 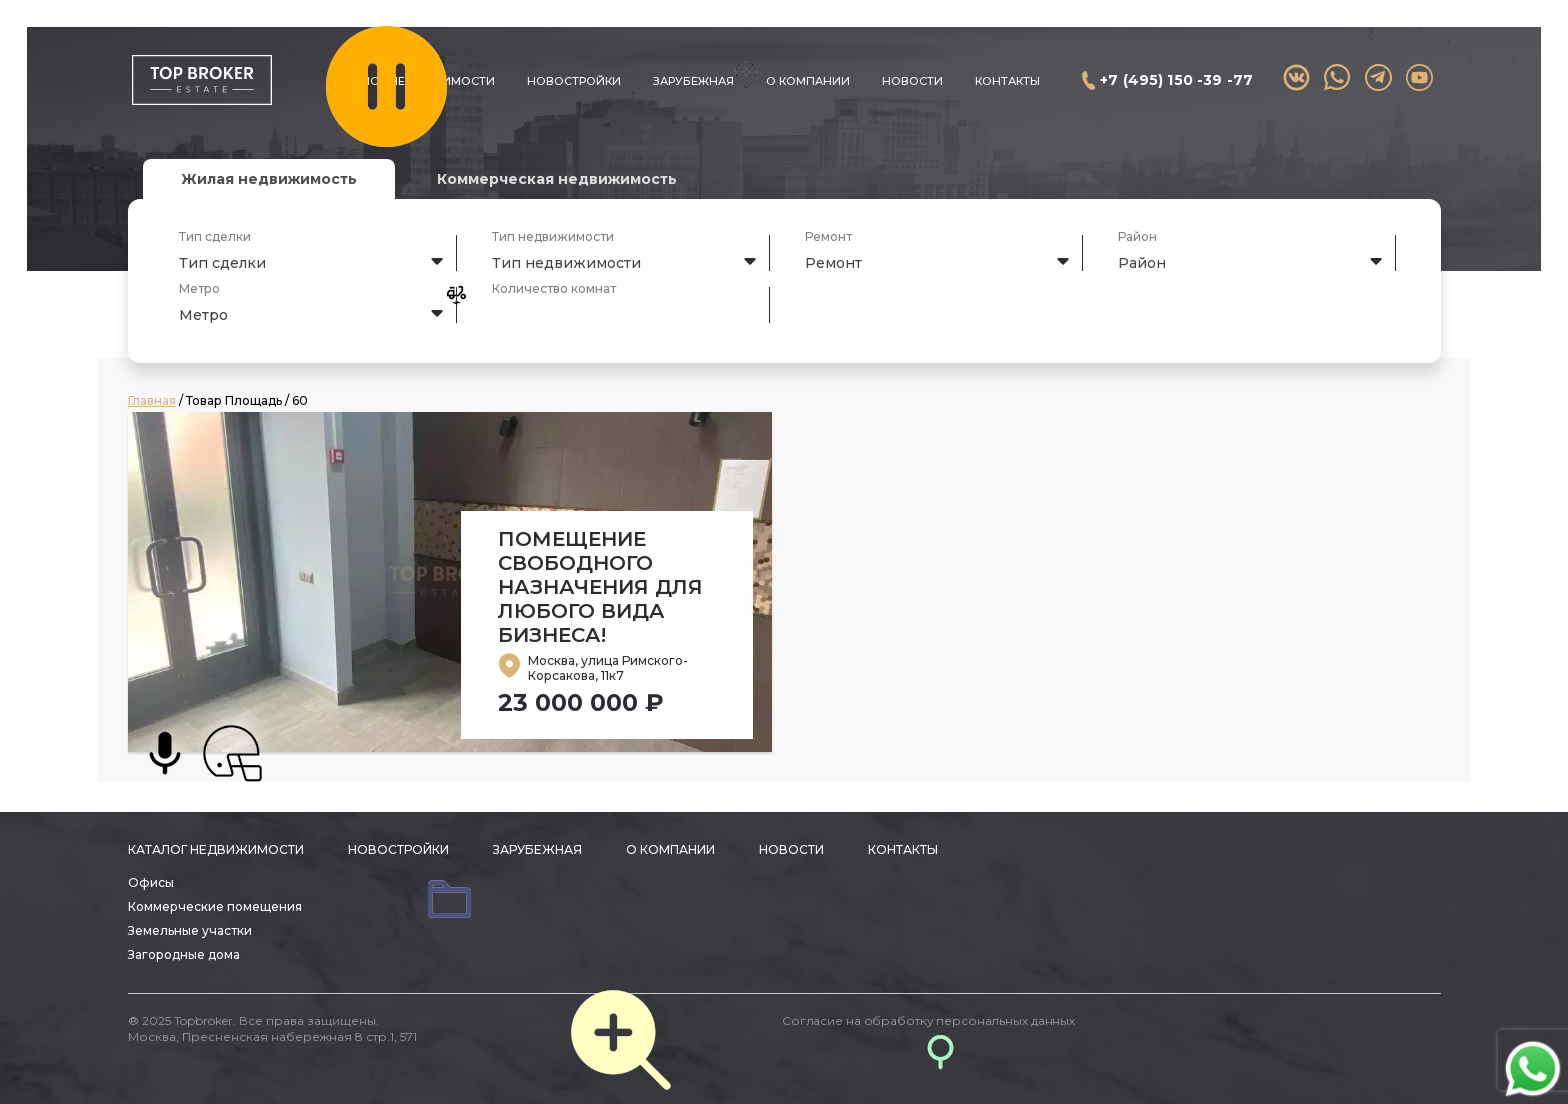 I want to click on pause media playback, so click(x=386, y=86).